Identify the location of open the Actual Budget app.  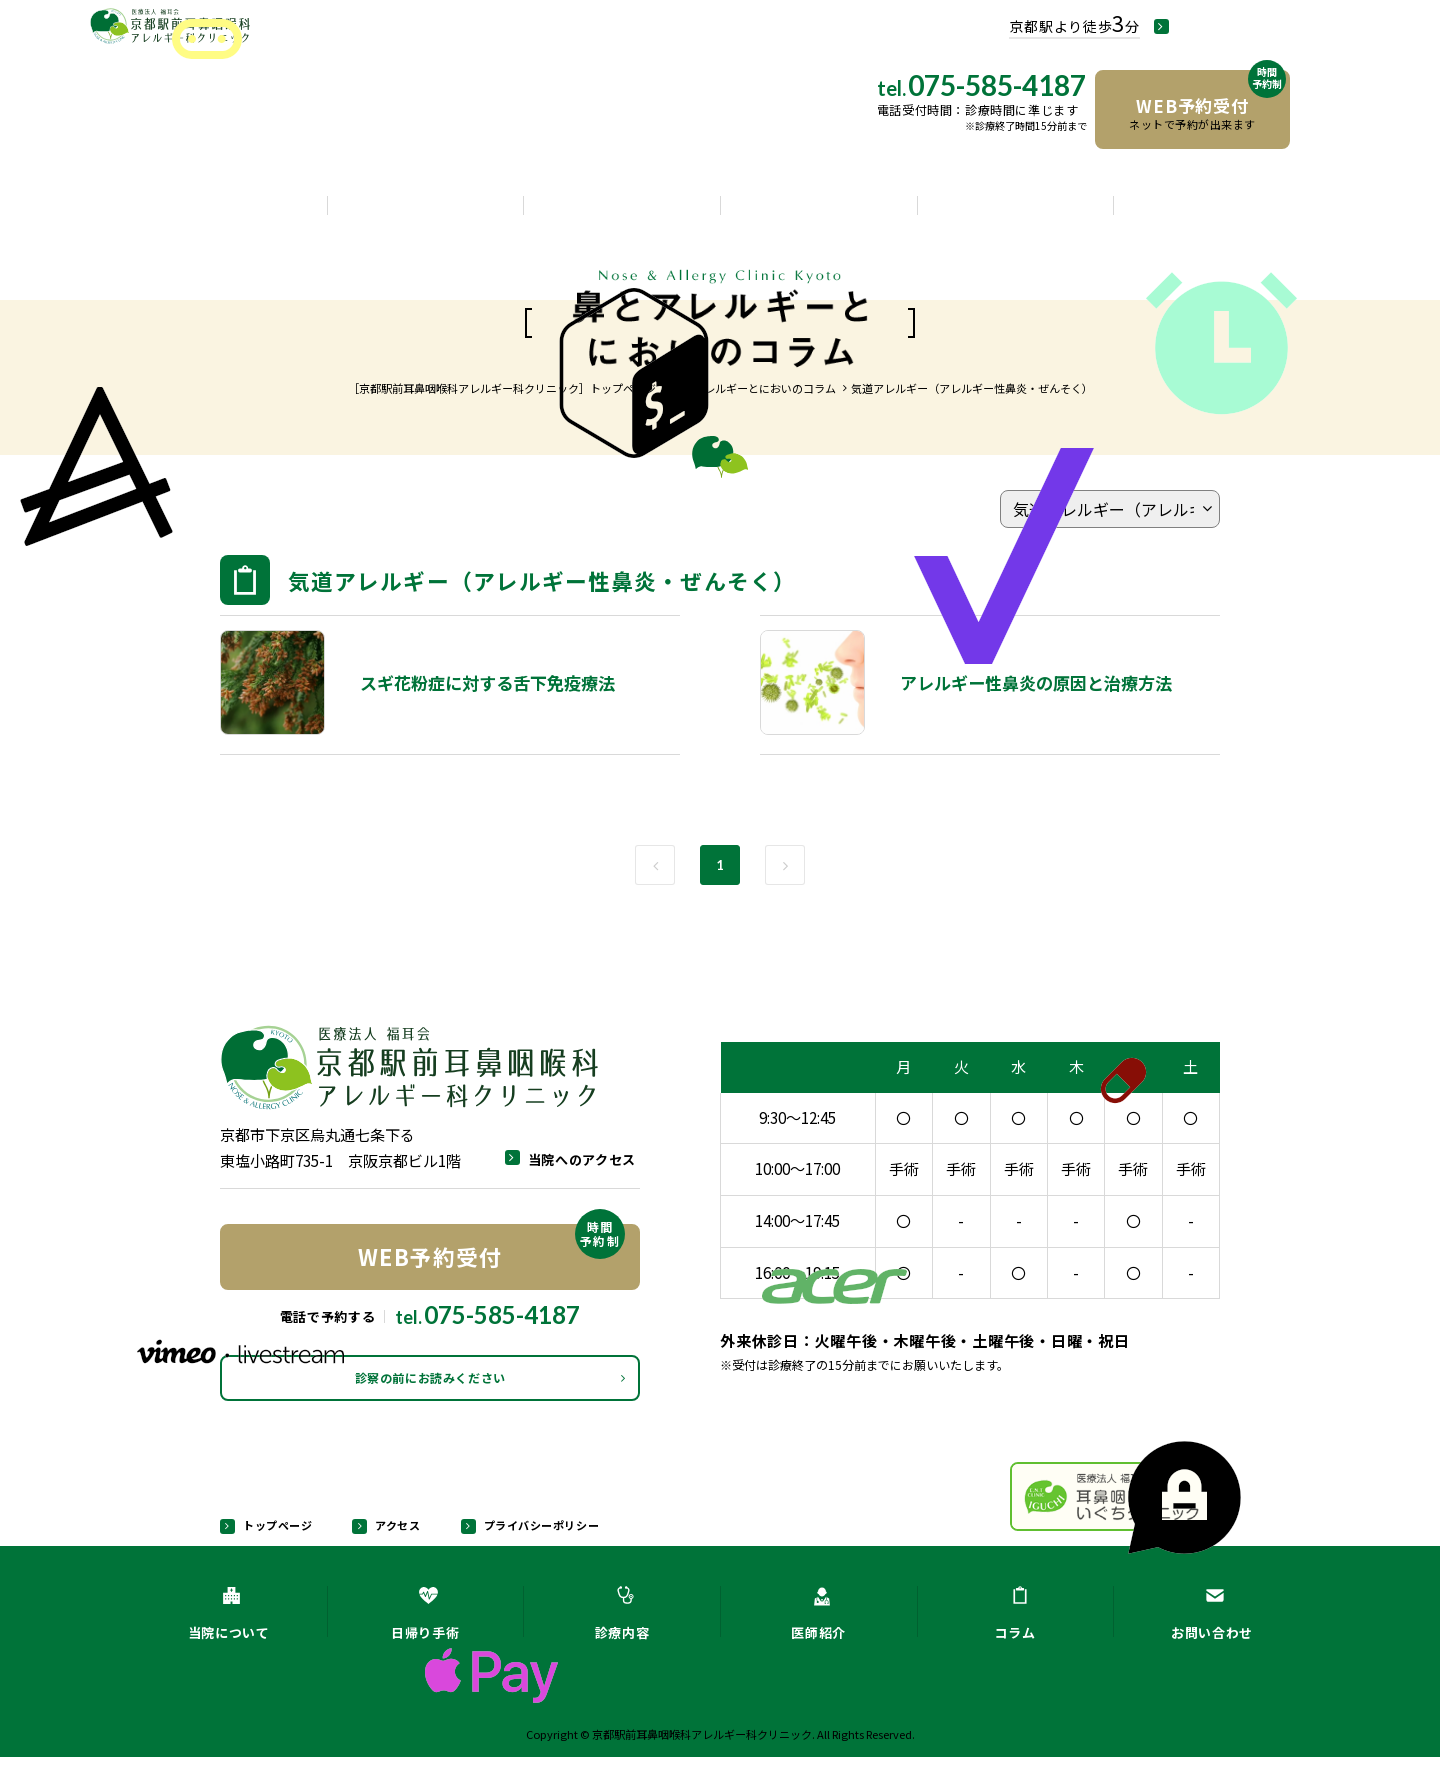
(96, 466).